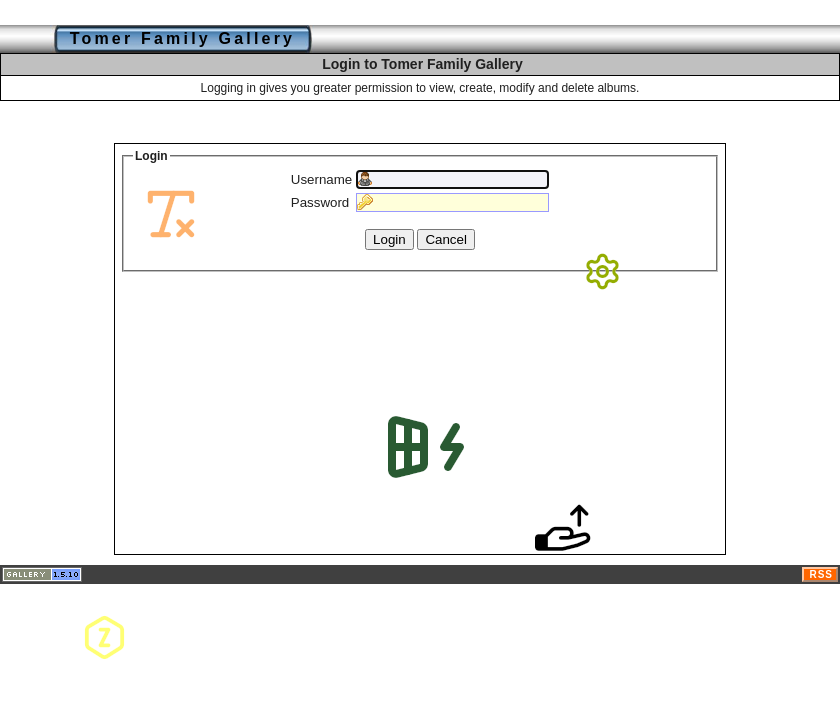 This screenshot has width=840, height=720. I want to click on clear text formatting, so click(171, 214).